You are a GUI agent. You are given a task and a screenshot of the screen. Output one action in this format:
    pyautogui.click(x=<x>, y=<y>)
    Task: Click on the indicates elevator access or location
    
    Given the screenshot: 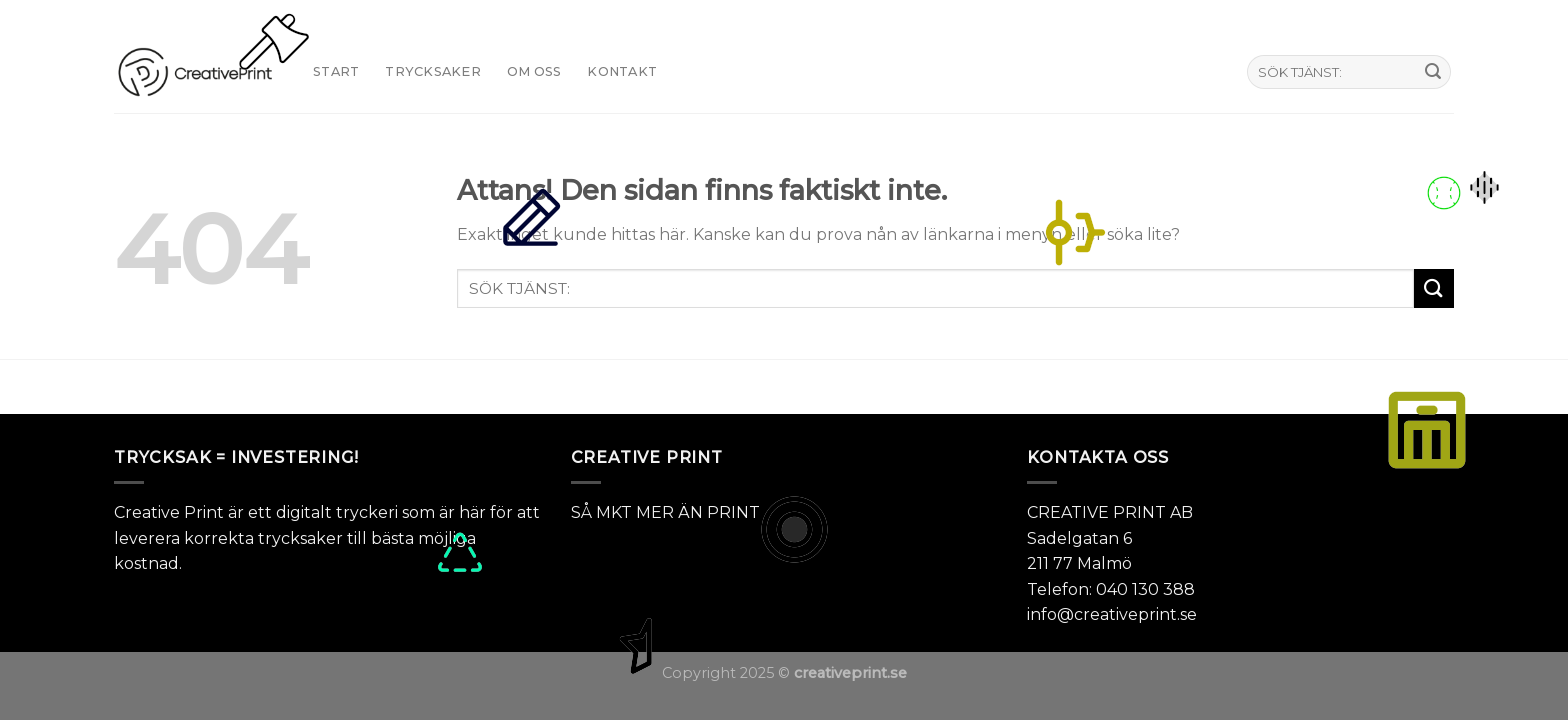 What is the action you would take?
    pyautogui.click(x=1427, y=430)
    